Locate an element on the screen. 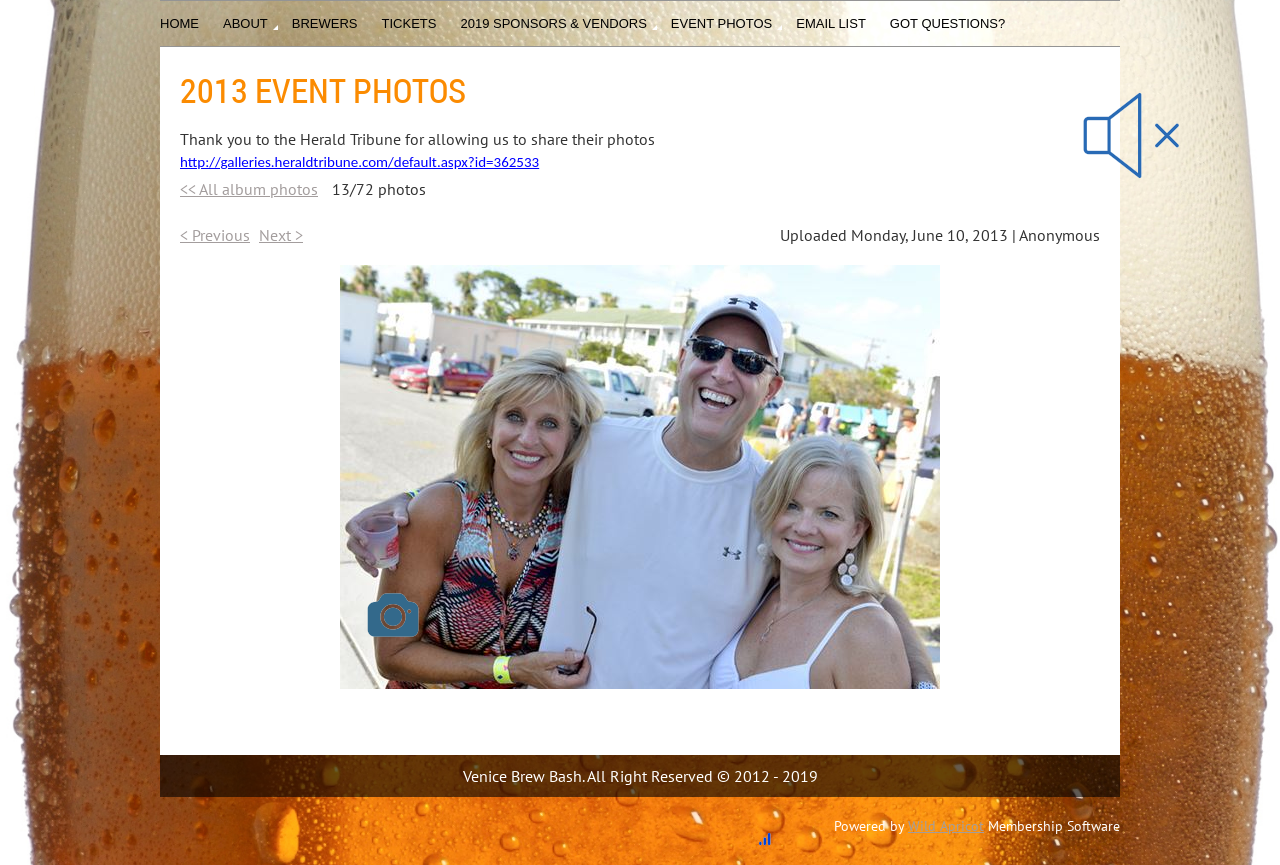 The image size is (1280, 865). mute audio or sound is located at coordinates (1129, 135).